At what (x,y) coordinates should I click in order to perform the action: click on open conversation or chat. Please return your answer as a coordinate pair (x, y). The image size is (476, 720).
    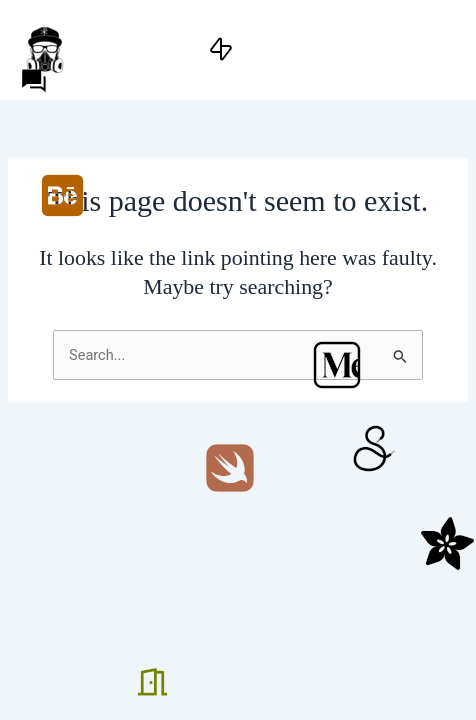
    Looking at the image, I should click on (34, 79).